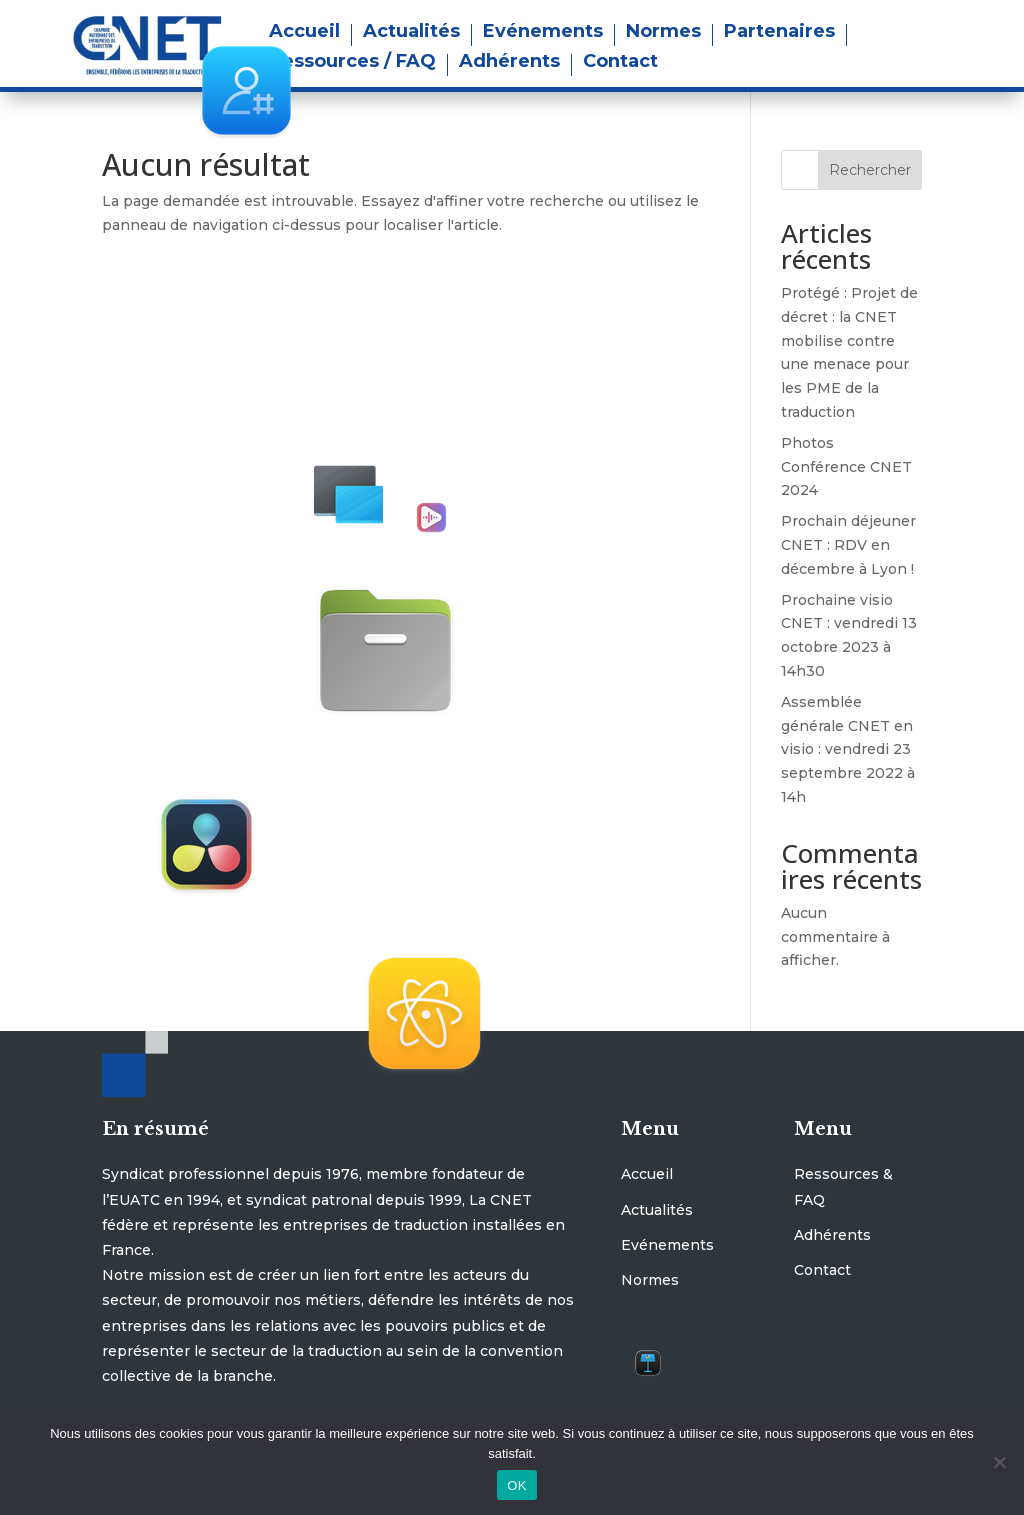  Describe the element at coordinates (648, 1363) in the screenshot. I see `open keynote to create or edit presentations` at that location.